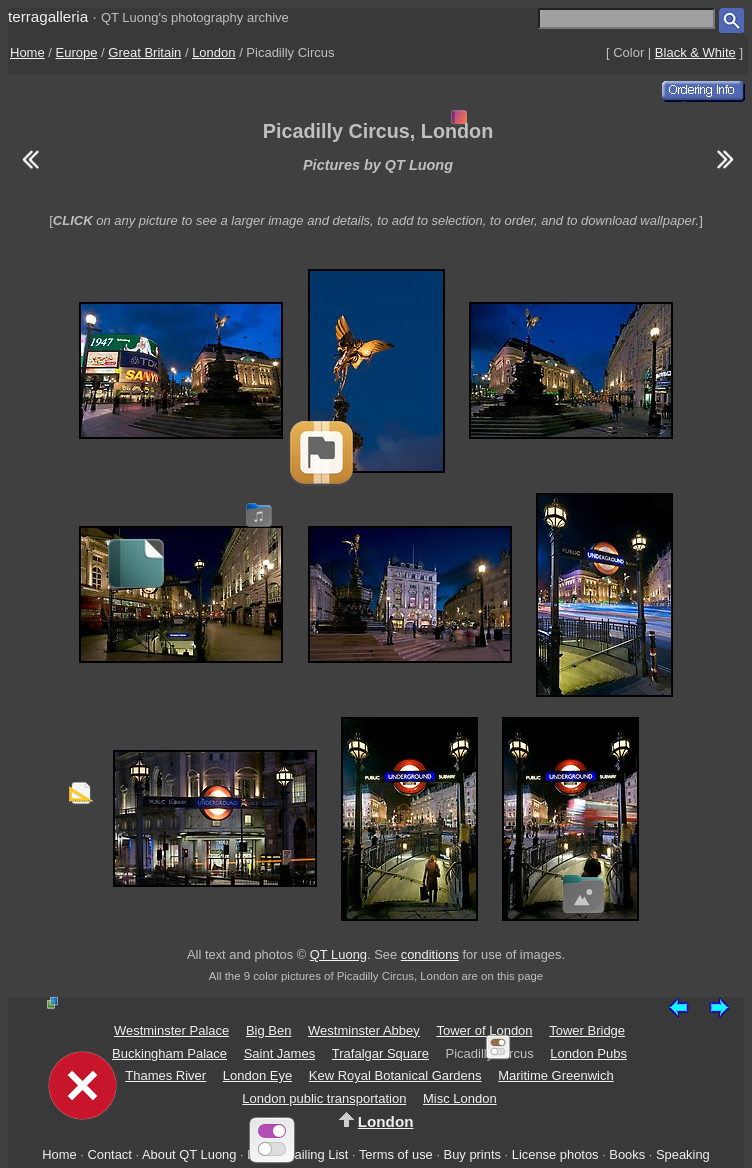  What do you see at coordinates (459, 117) in the screenshot?
I see `access the desktop folder` at bounding box center [459, 117].